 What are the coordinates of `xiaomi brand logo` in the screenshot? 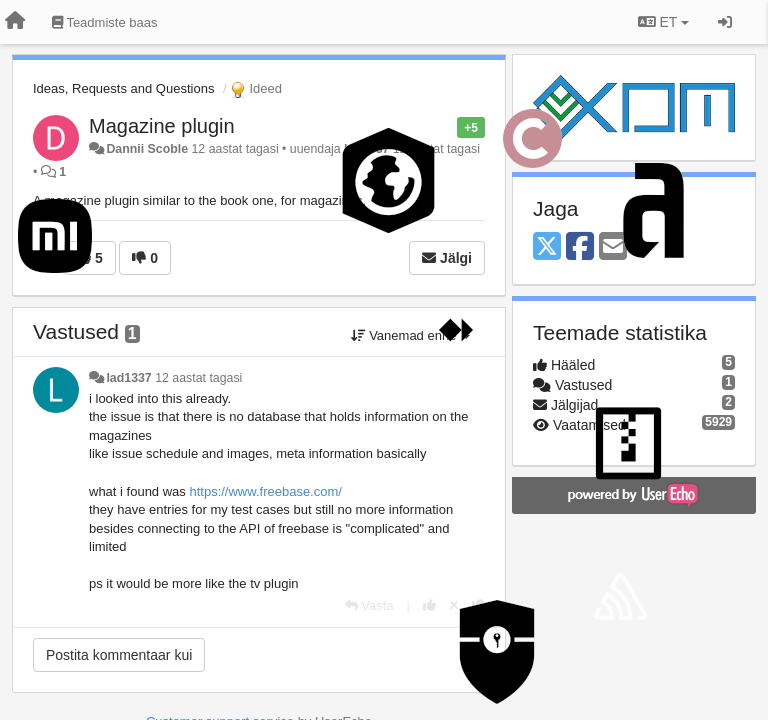 It's located at (55, 236).